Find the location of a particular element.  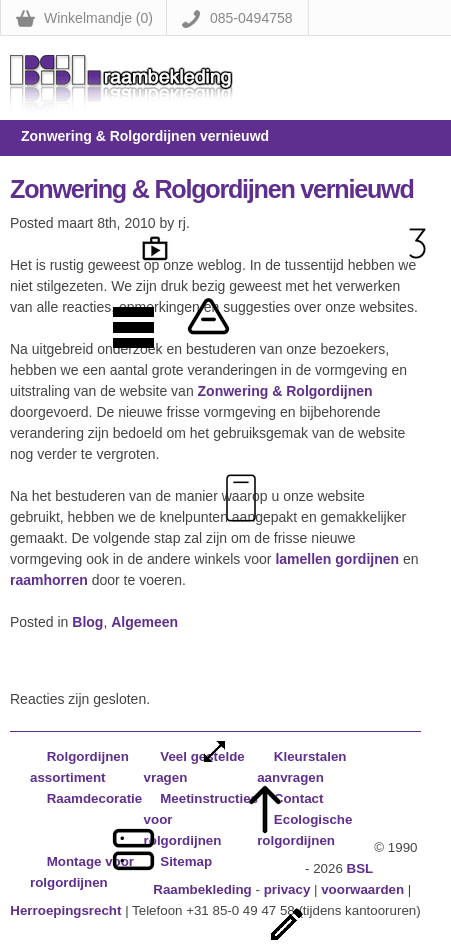

open the shop or store is located at coordinates (155, 249).